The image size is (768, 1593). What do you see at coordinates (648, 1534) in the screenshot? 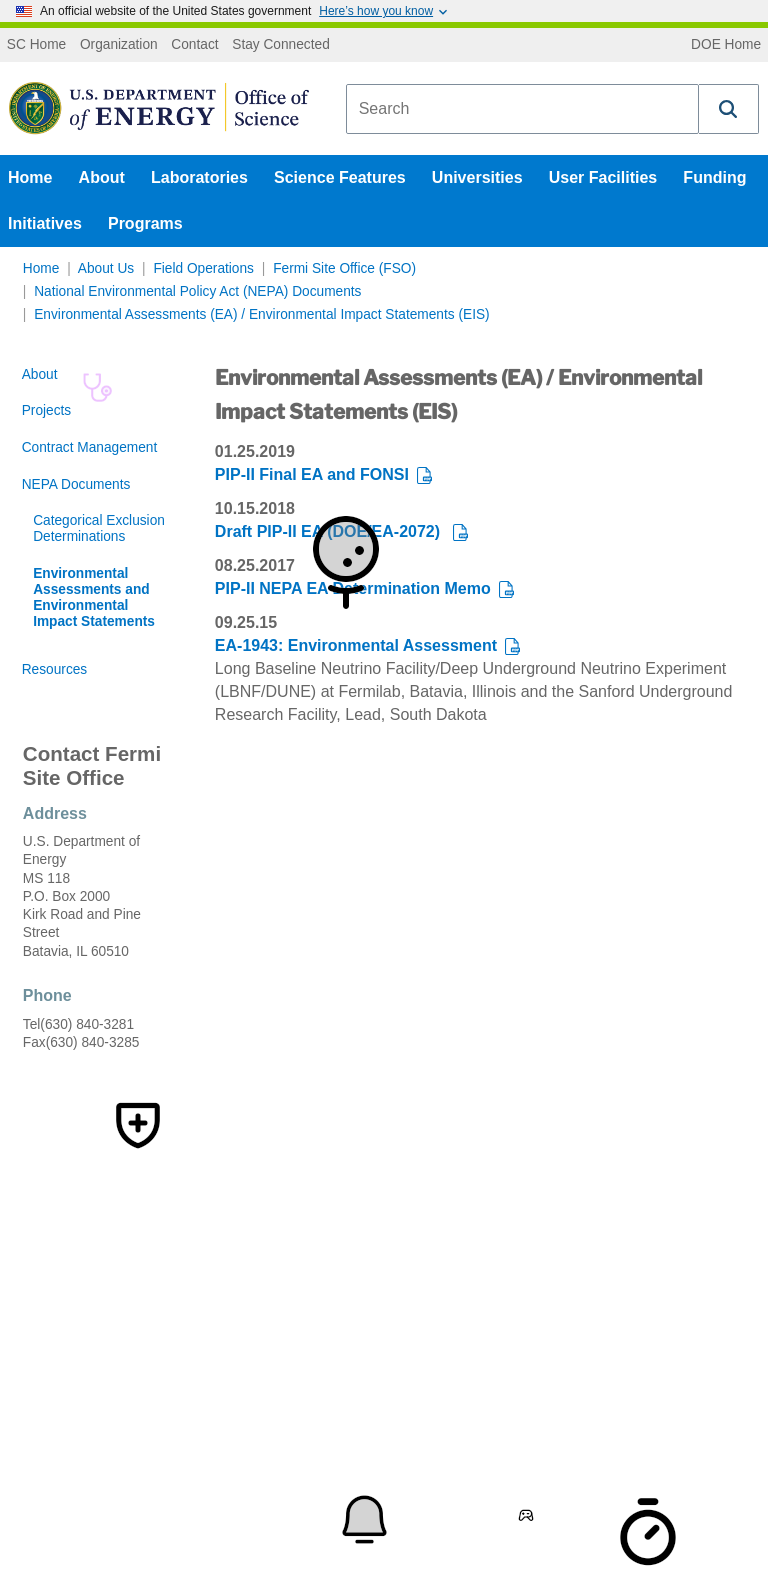
I see `set or view a countdown timer` at bounding box center [648, 1534].